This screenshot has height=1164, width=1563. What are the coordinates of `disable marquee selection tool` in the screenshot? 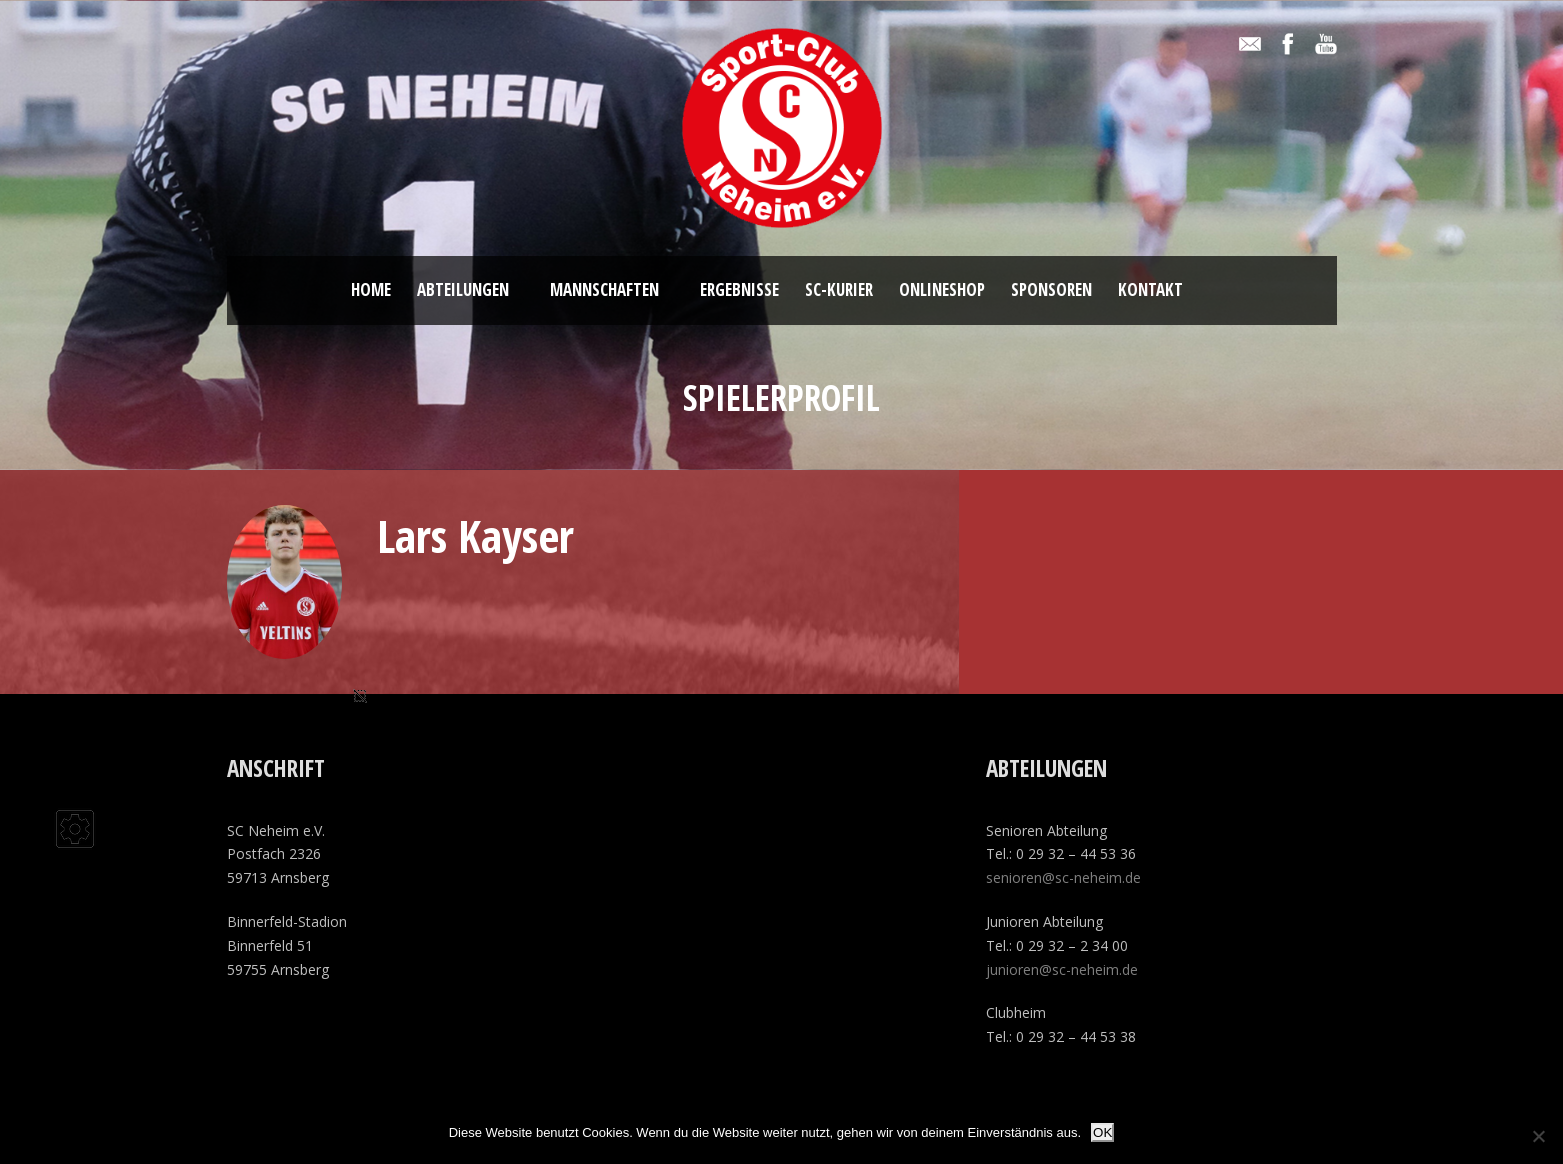 It's located at (360, 696).